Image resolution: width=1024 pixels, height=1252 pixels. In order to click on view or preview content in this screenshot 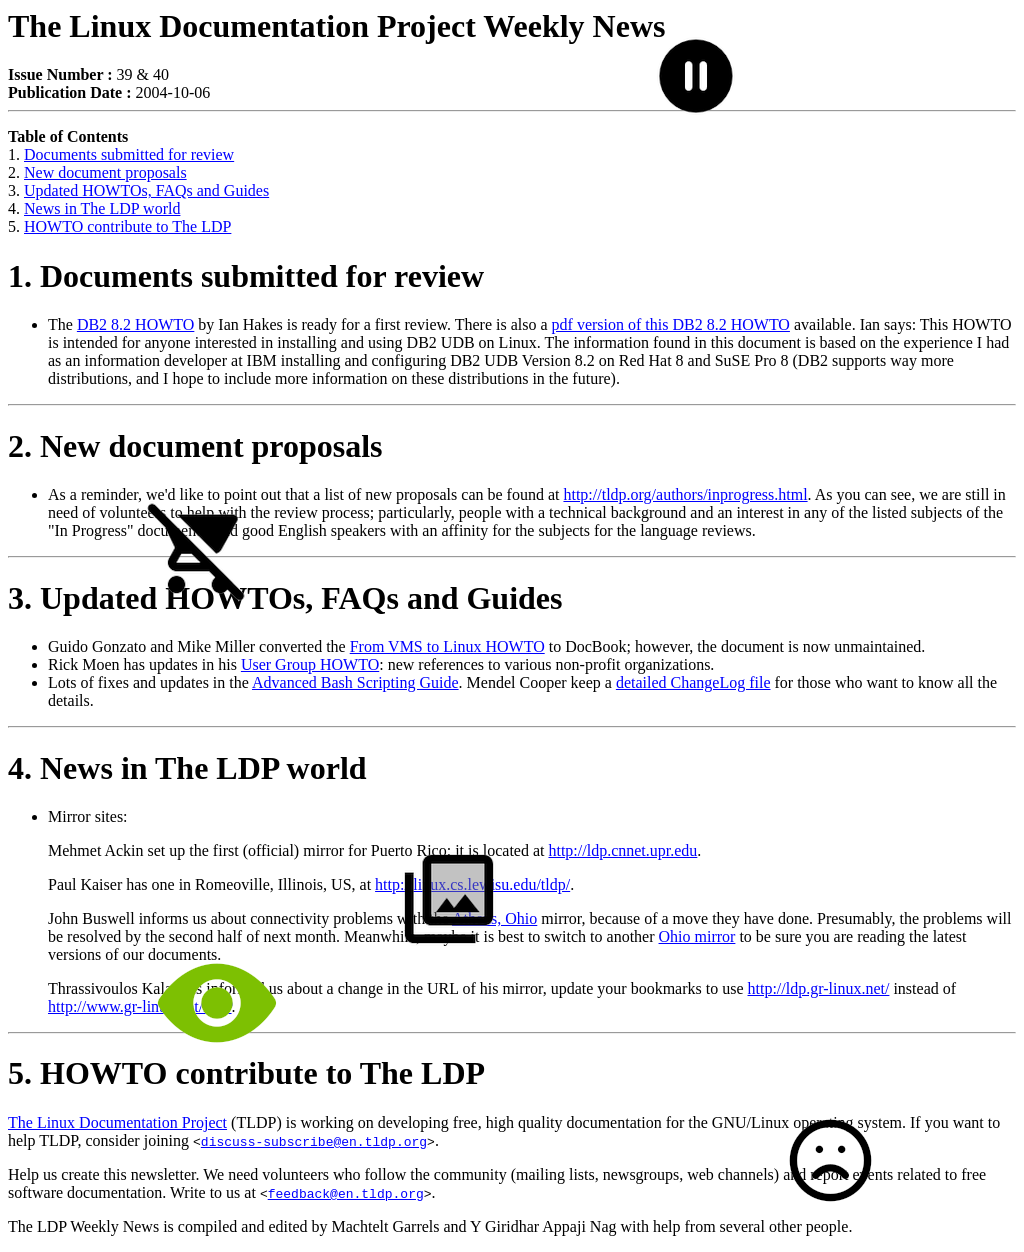, I will do `click(217, 1003)`.